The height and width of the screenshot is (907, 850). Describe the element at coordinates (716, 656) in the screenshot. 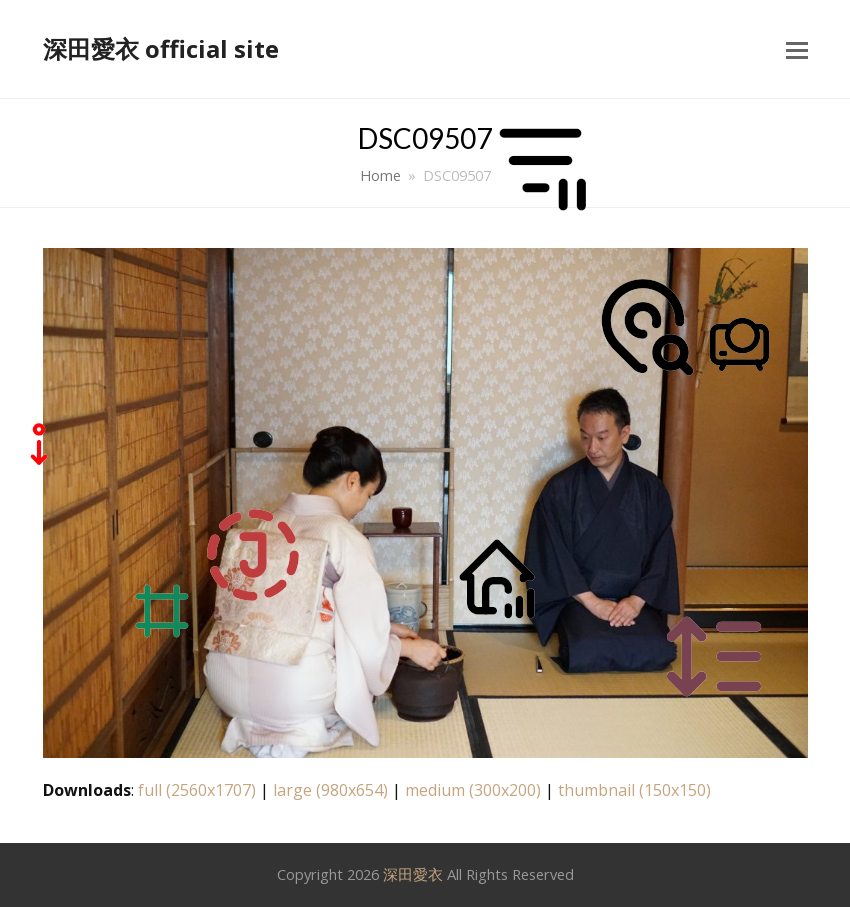

I see `adjust line spacing in text` at that location.